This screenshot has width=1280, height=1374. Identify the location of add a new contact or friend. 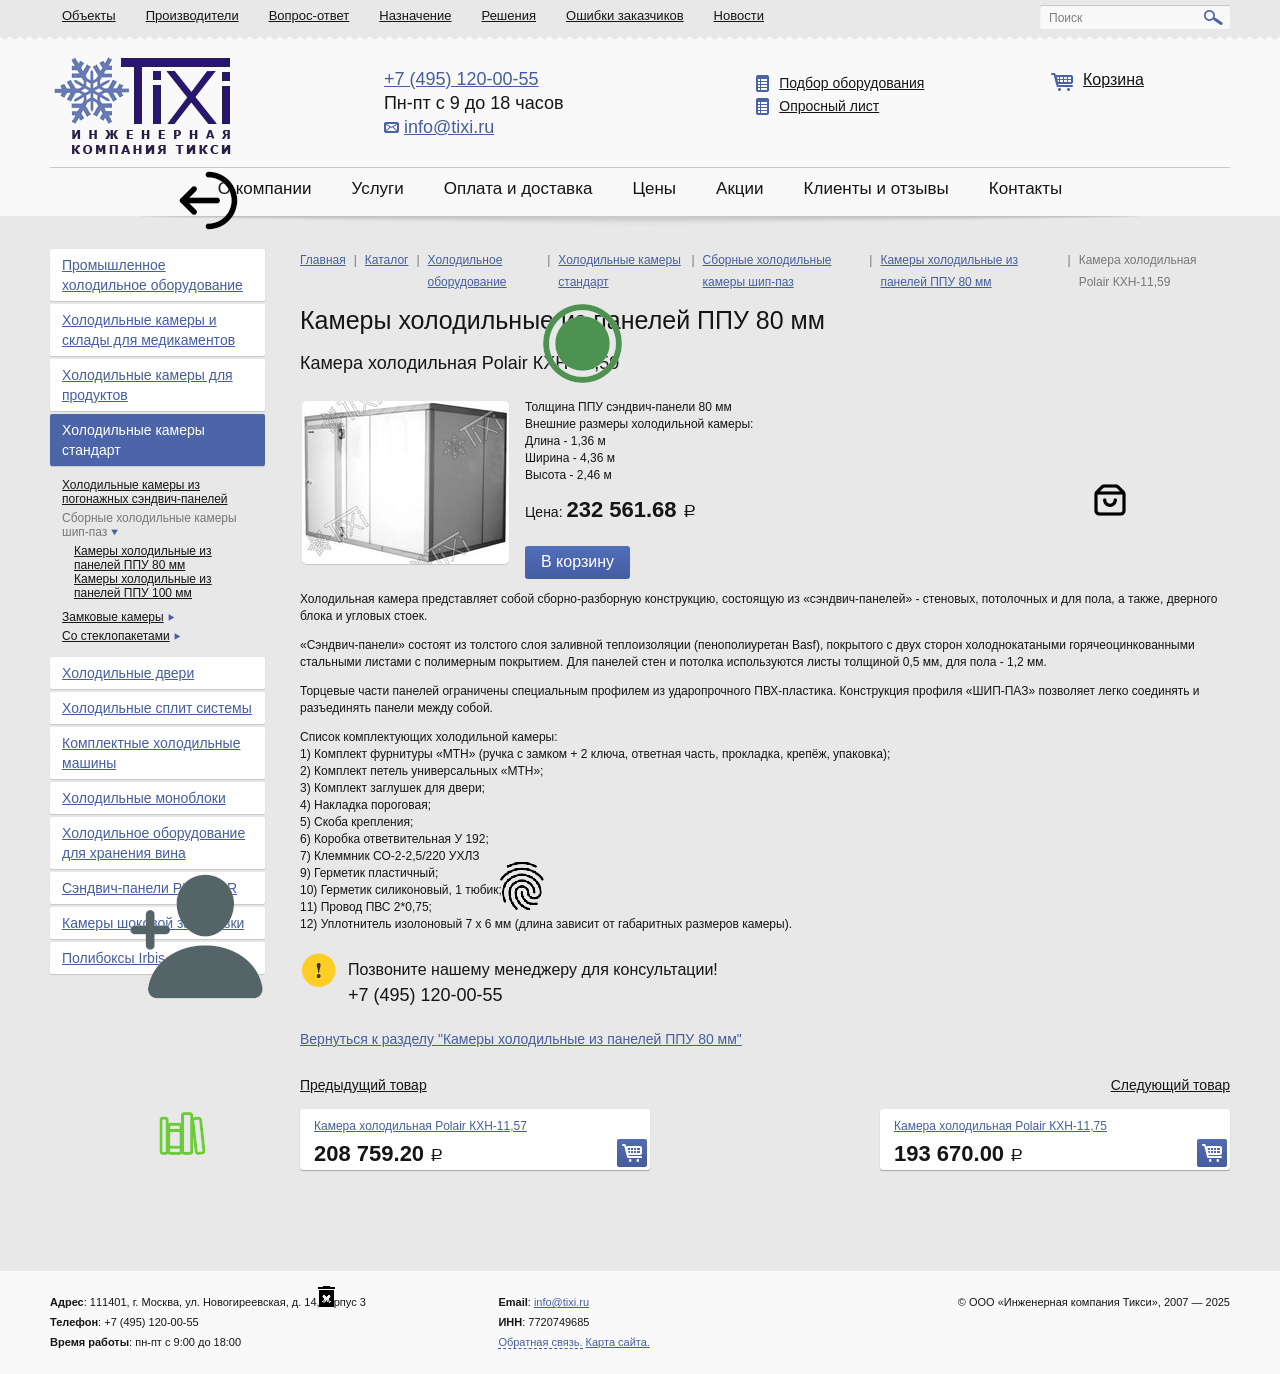
(196, 936).